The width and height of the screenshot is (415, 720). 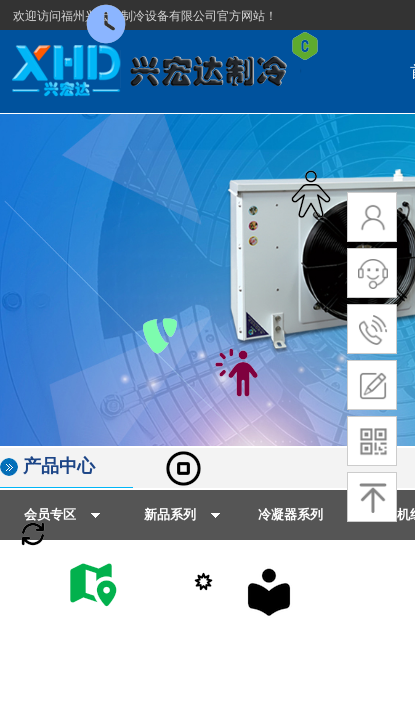 I want to click on refresh the current page or content, so click(x=33, y=534).